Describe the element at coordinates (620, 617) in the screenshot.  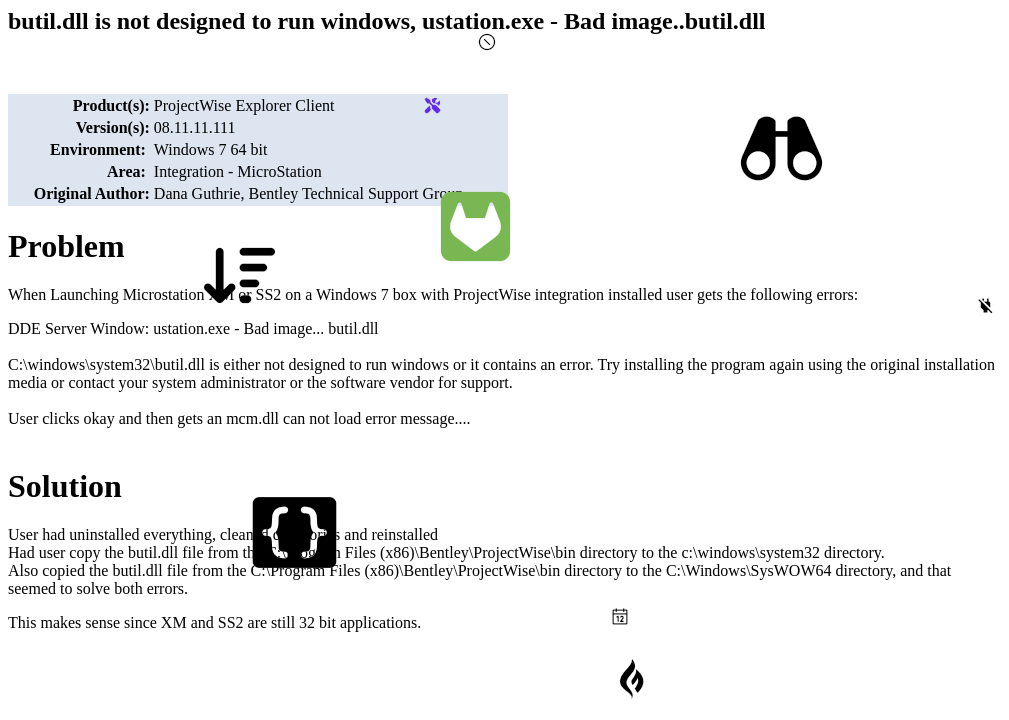
I see `view calendar or scheduled events` at that location.